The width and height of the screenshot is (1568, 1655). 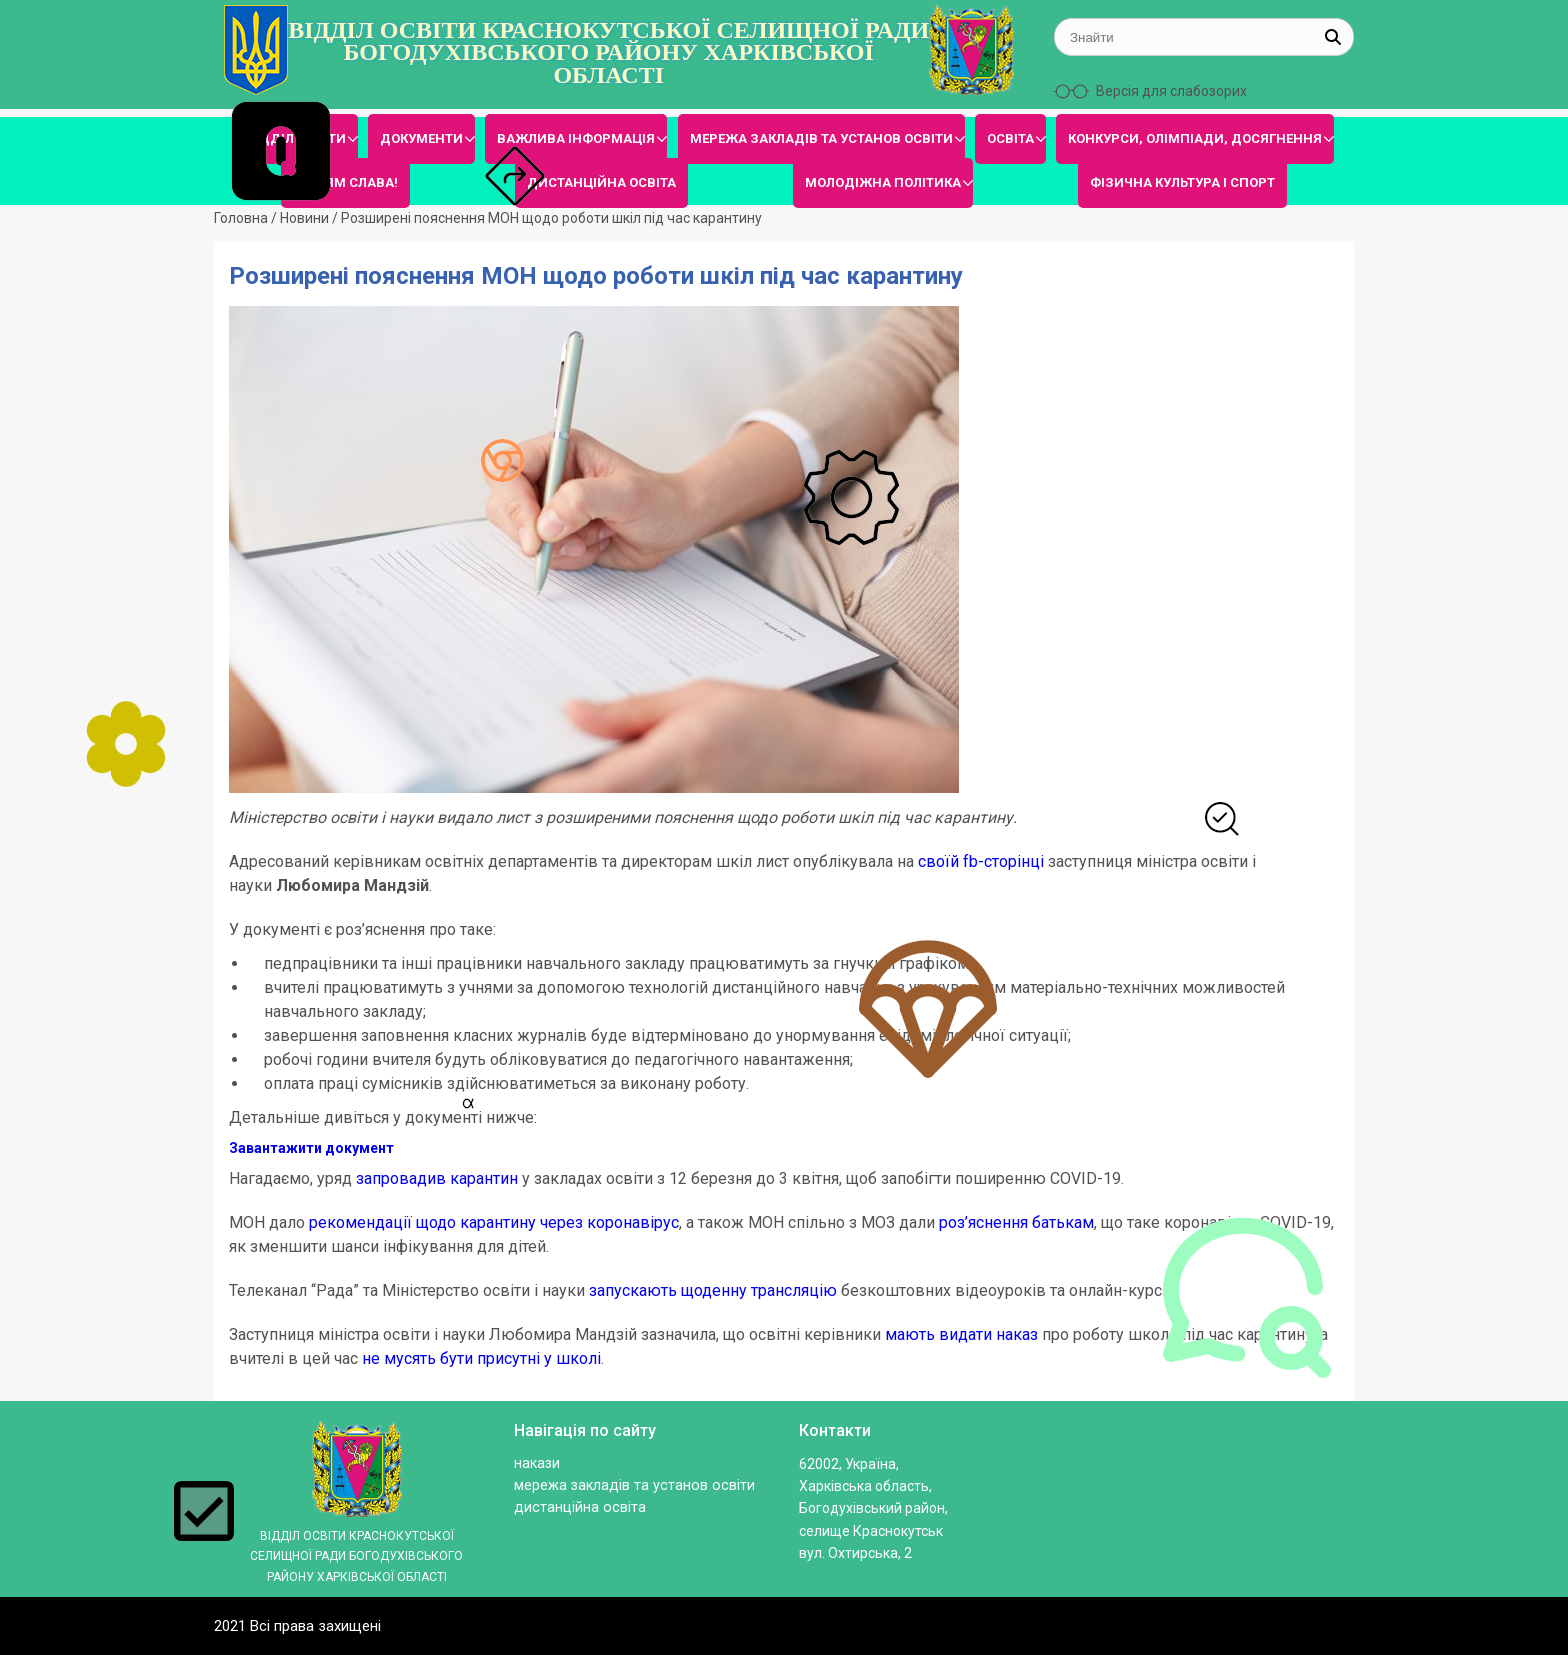 What do you see at coordinates (928, 1009) in the screenshot?
I see `access emergency or backup support options` at bounding box center [928, 1009].